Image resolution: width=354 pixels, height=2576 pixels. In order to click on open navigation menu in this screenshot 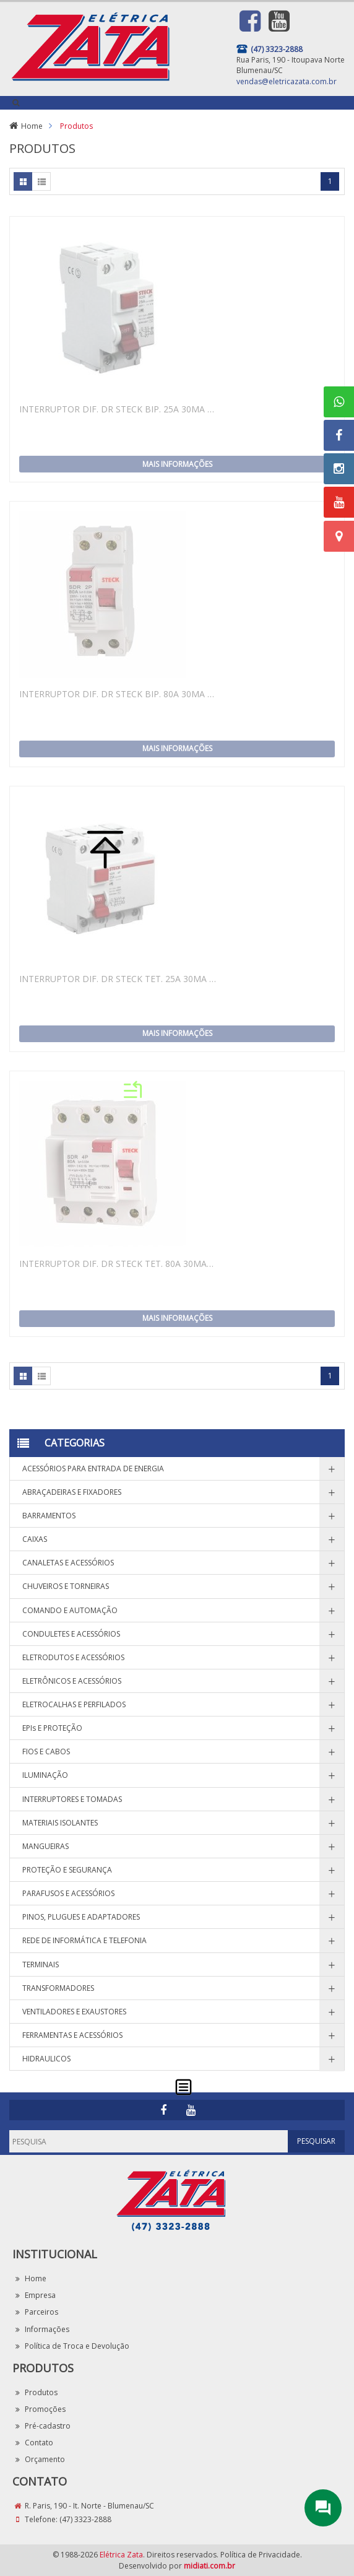, I will do `click(183, 2087)`.